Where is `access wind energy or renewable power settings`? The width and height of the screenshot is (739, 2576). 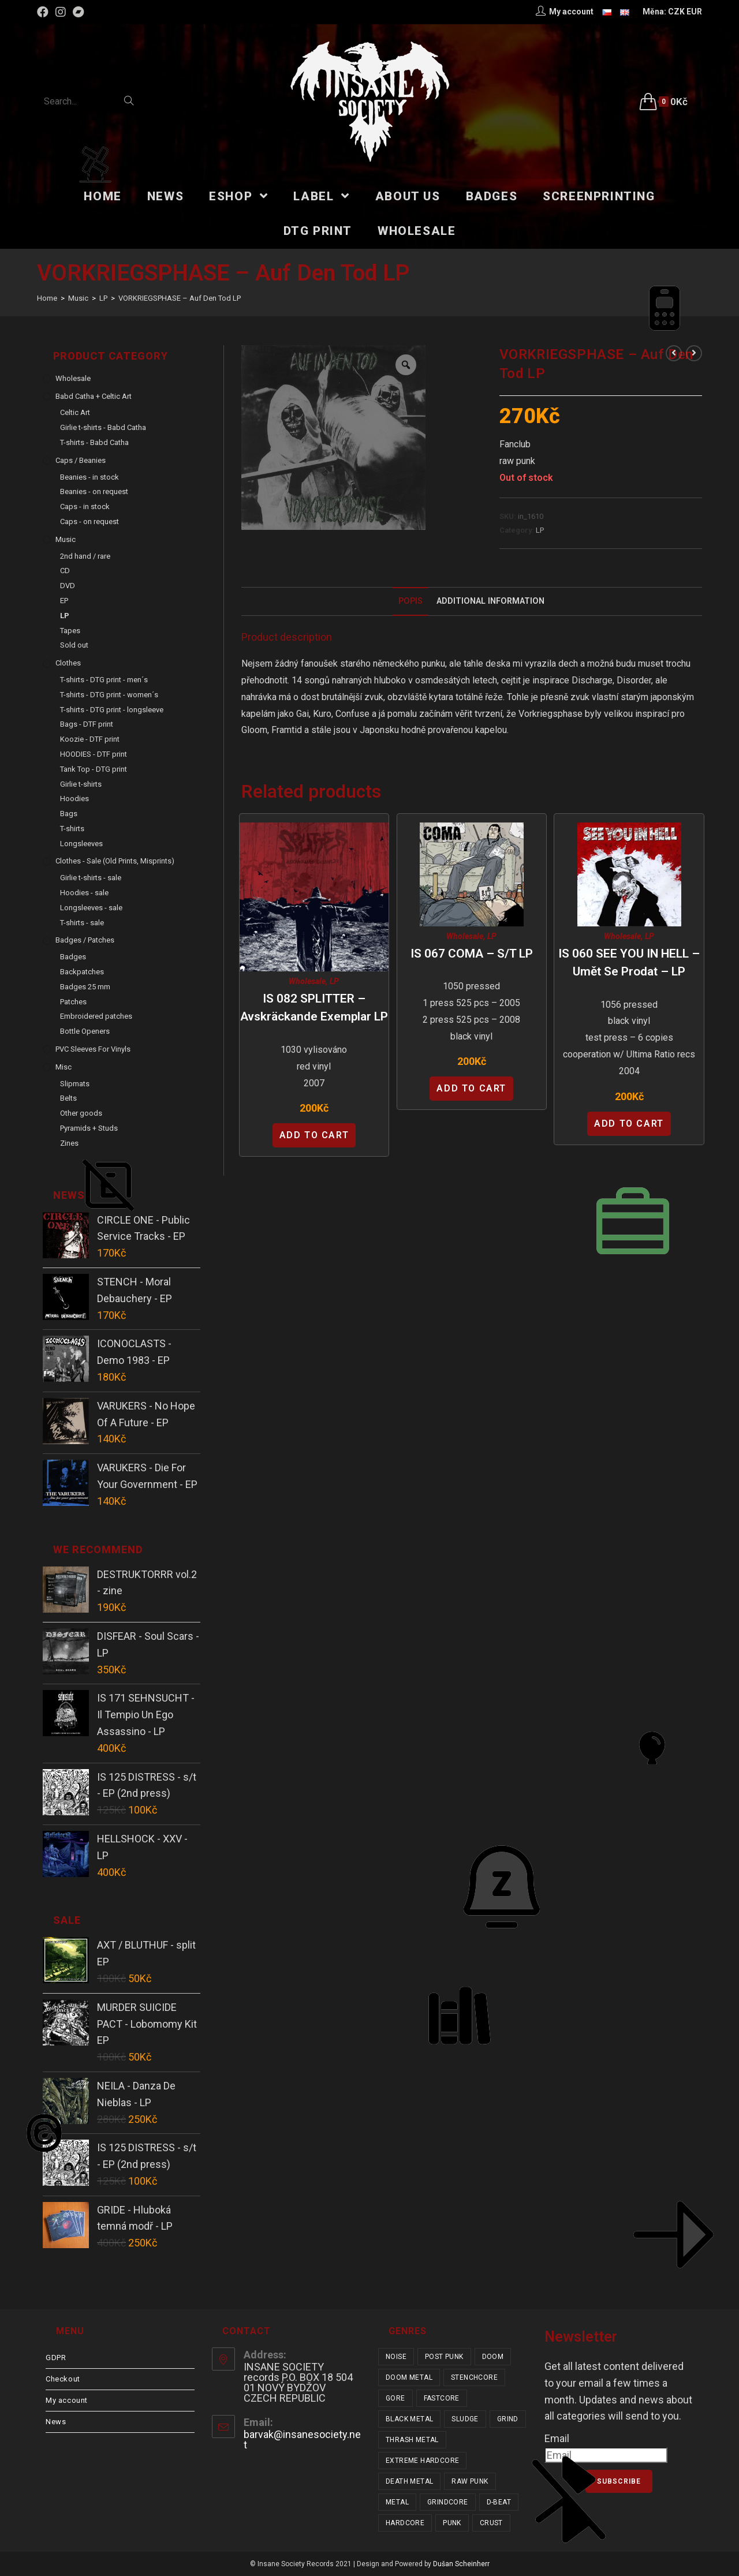
access wind energy or renewable power settings is located at coordinates (95, 165).